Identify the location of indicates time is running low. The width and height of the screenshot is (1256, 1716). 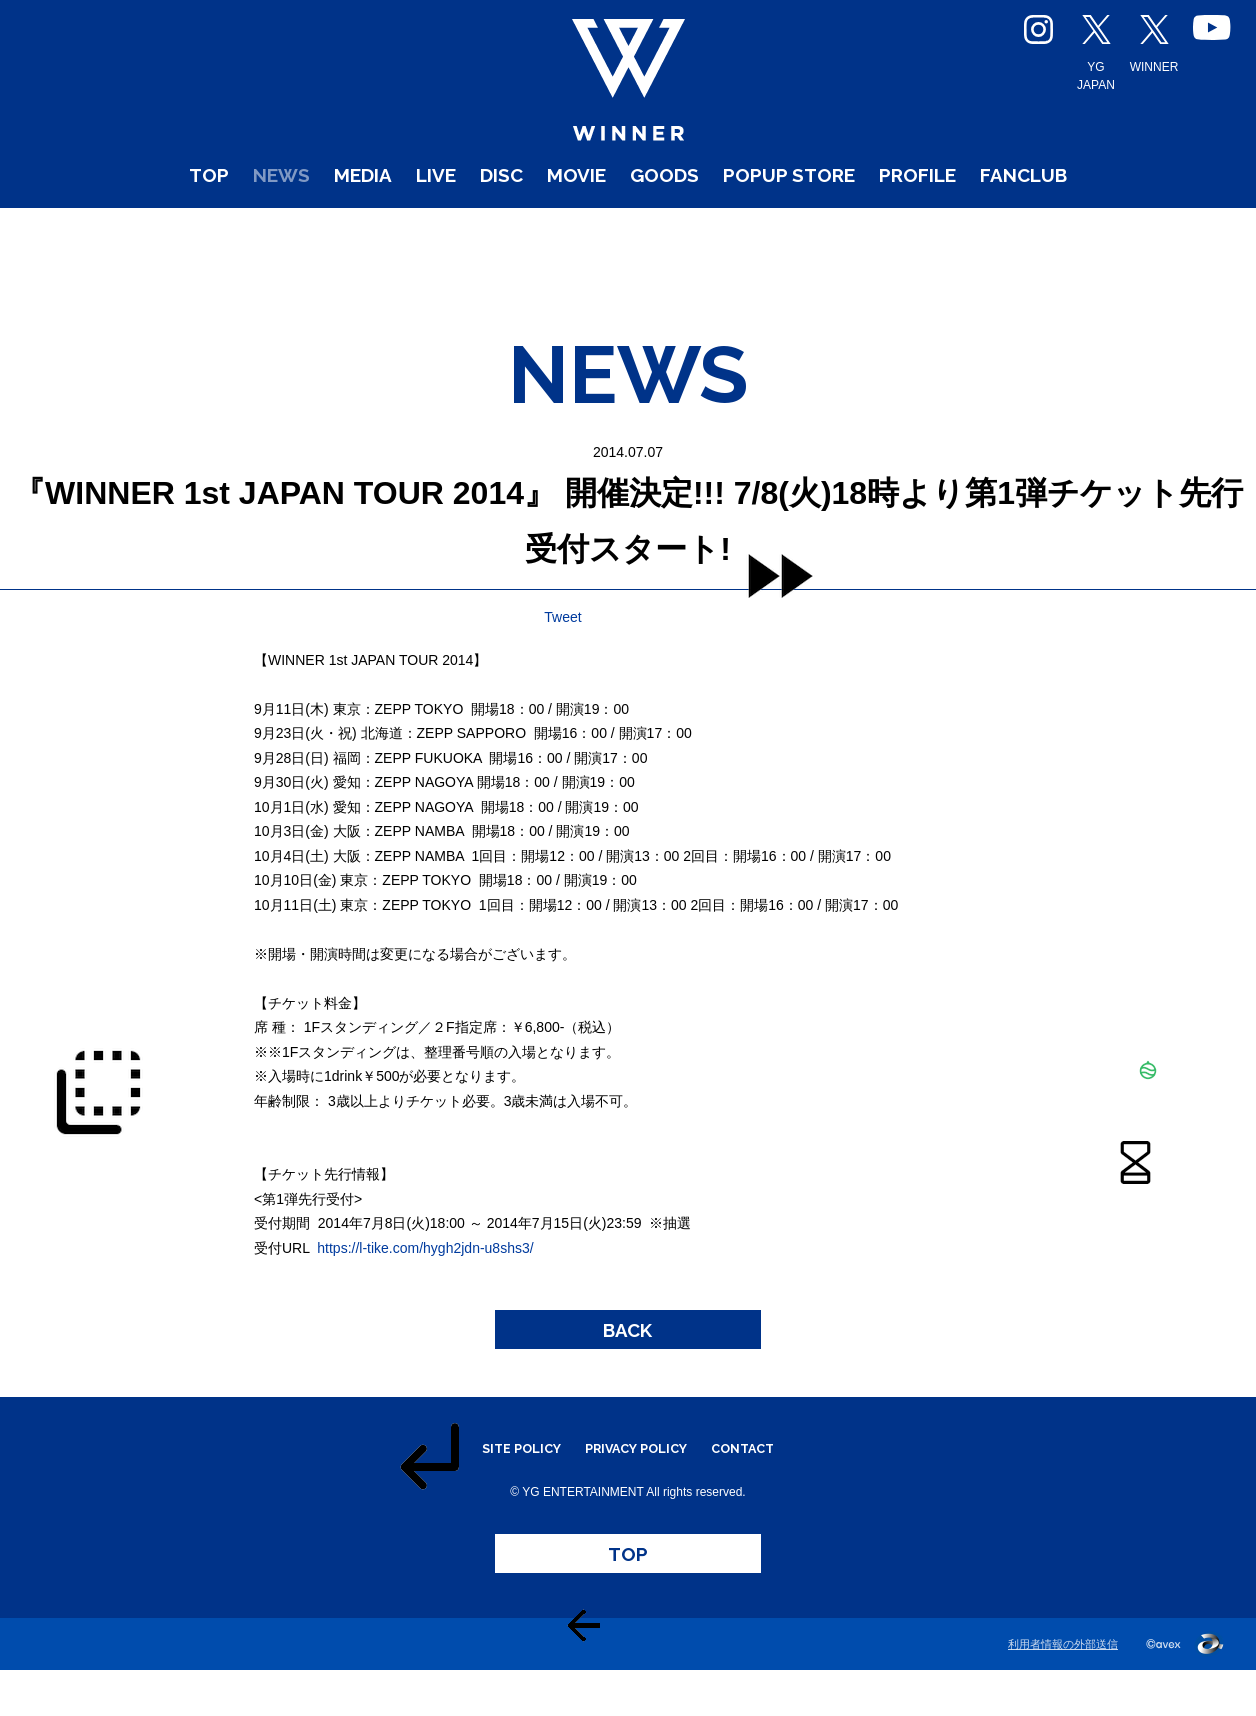
(1135, 1162).